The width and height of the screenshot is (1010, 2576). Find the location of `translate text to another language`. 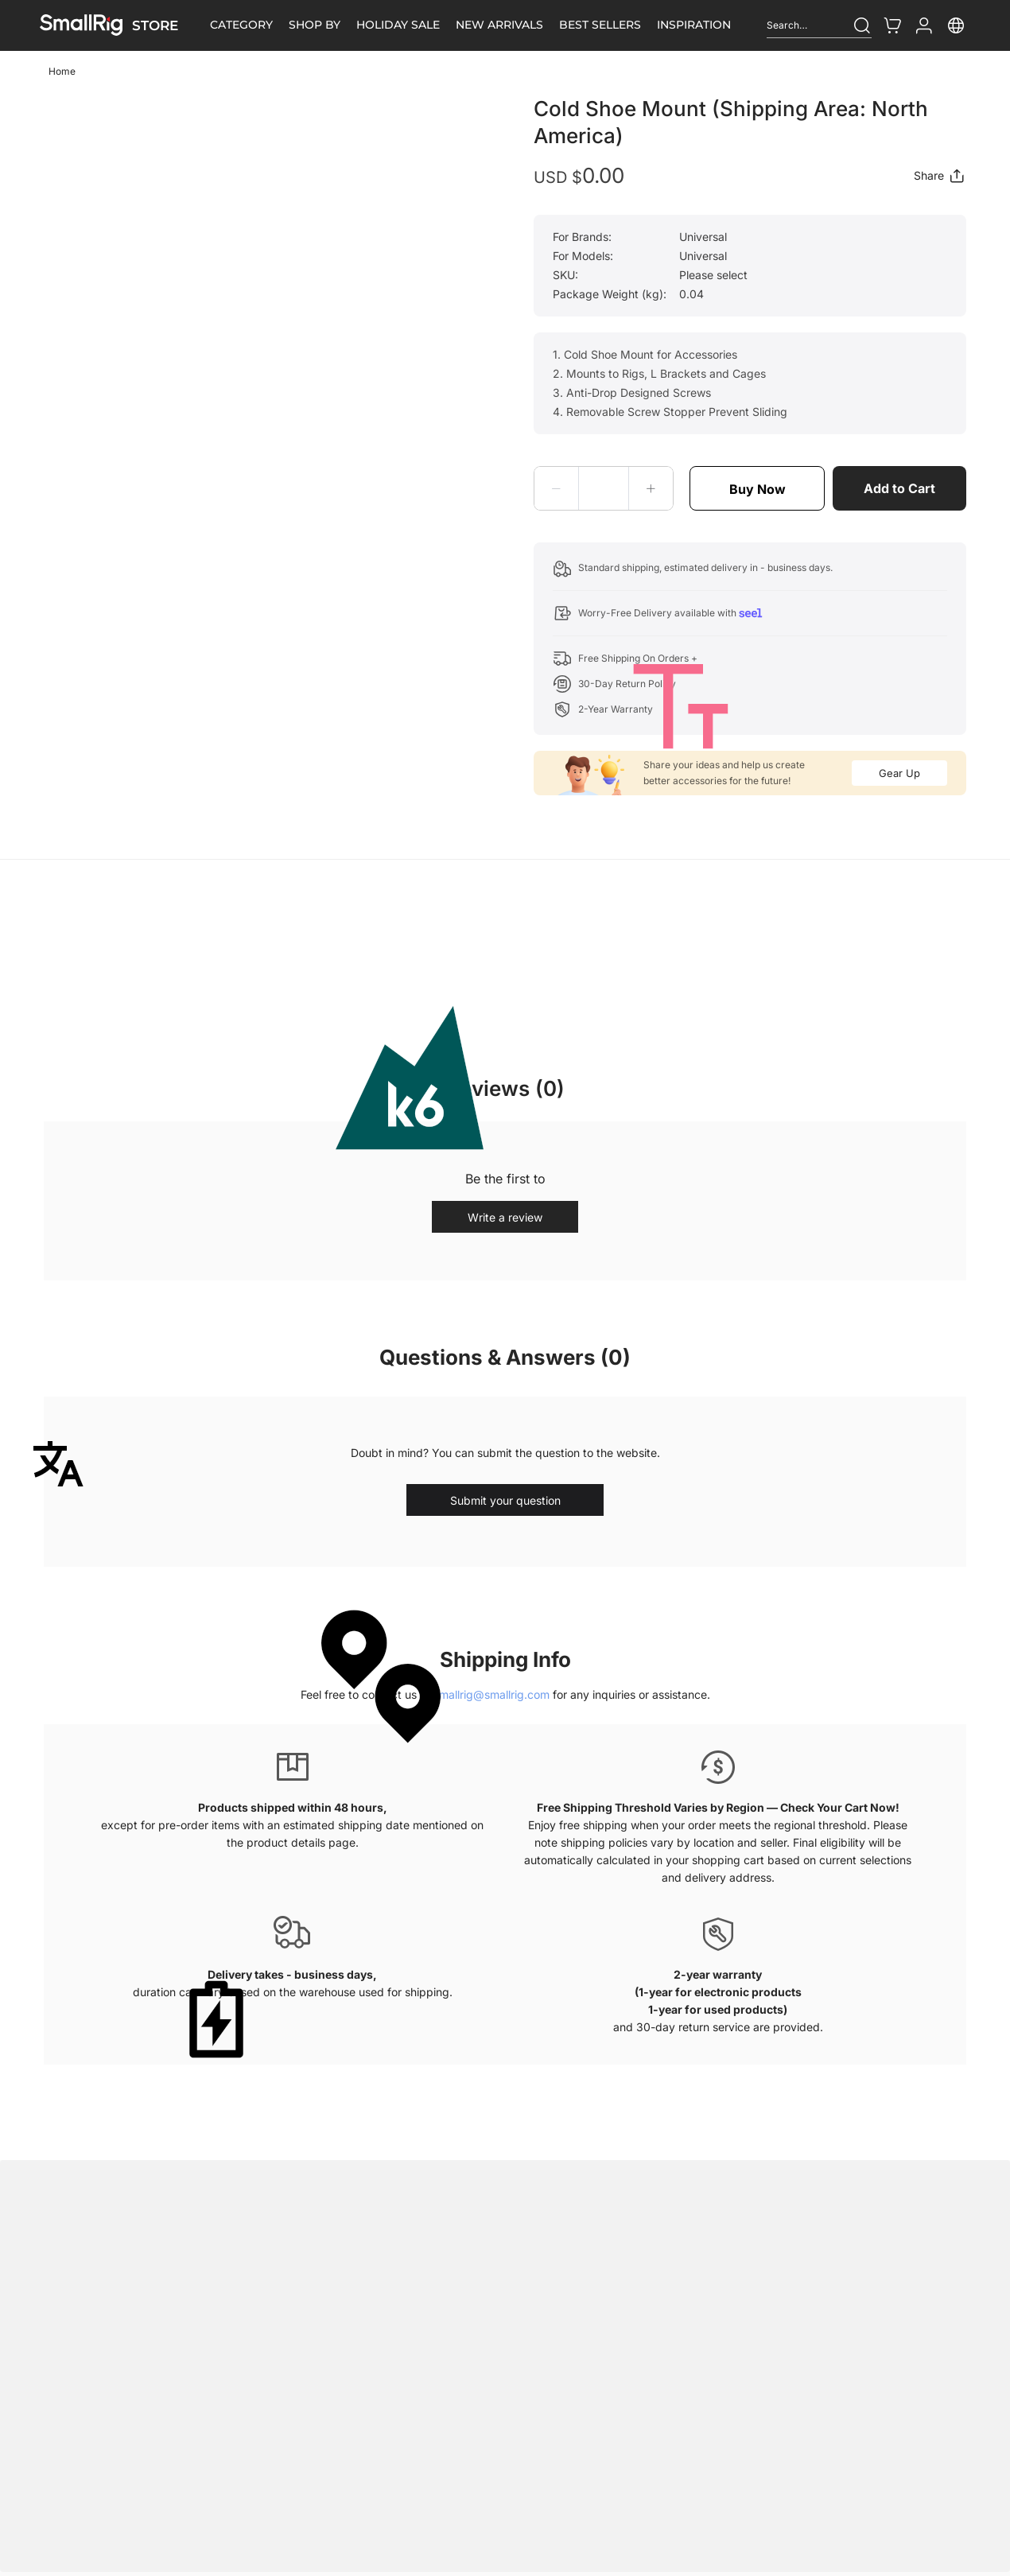

translate text to another language is located at coordinates (57, 1465).